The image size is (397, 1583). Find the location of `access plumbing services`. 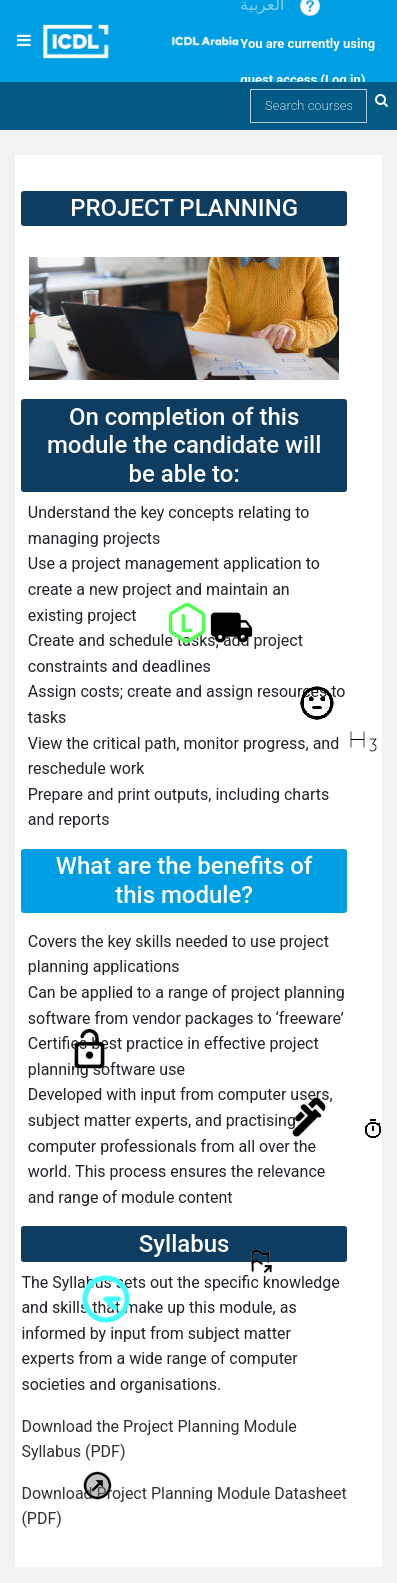

access plumbing services is located at coordinates (309, 1117).